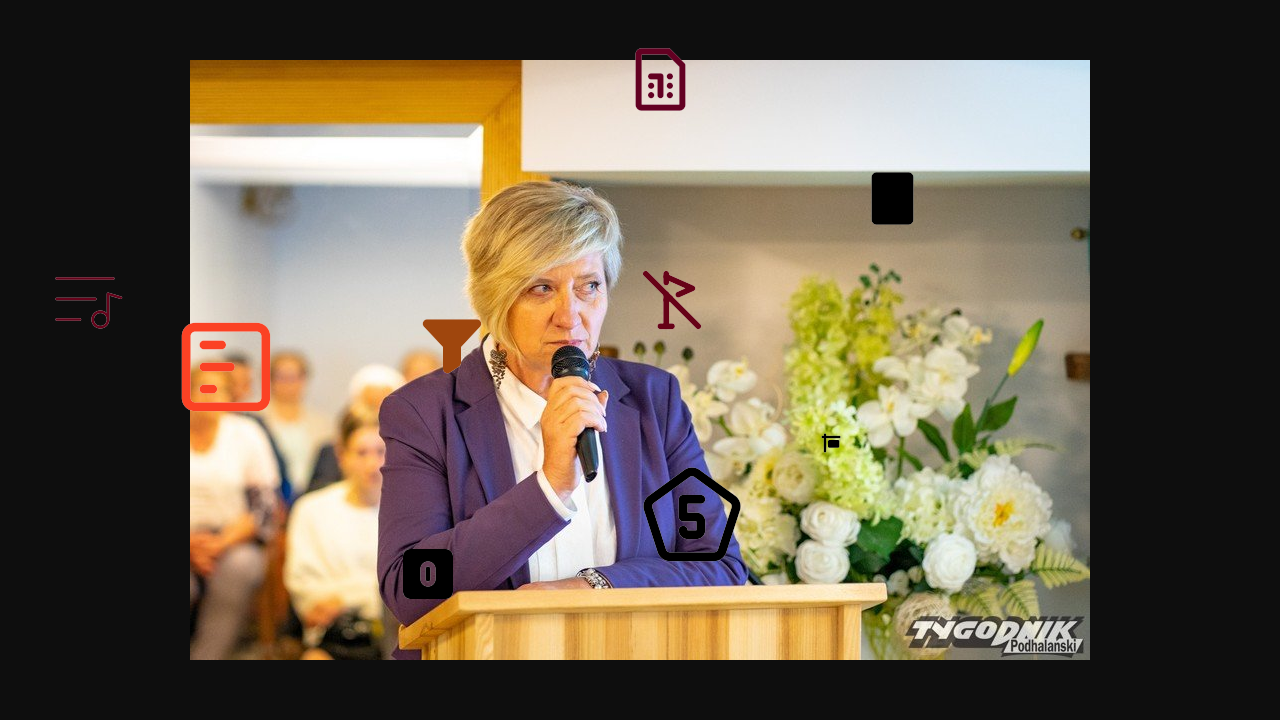 The image size is (1280, 720). Describe the element at coordinates (831, 443) in the screenshot. I see `indicates a storefront or business listing` at that location.